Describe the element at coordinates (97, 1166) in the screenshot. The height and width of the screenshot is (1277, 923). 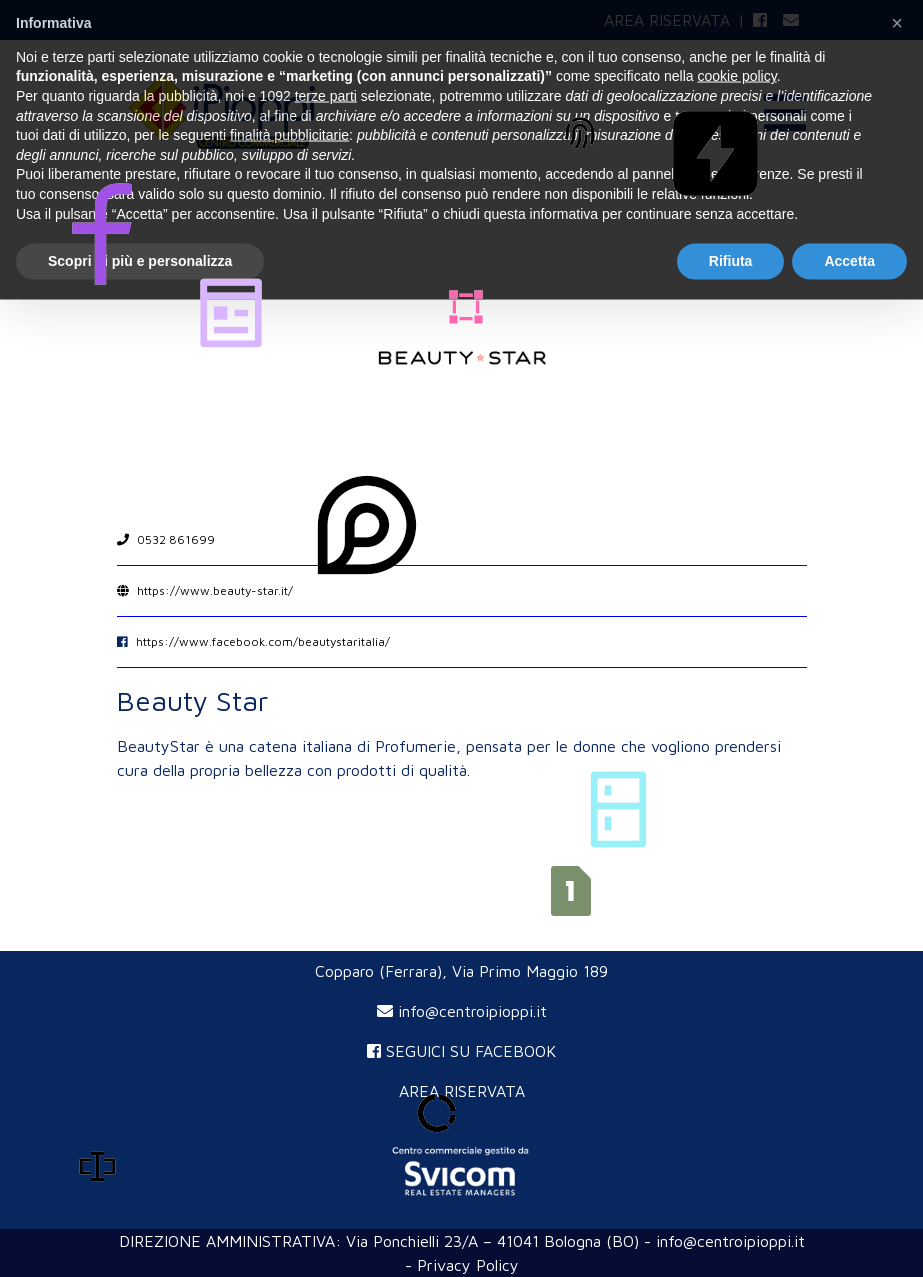
I see `insert a text input field` at that location.